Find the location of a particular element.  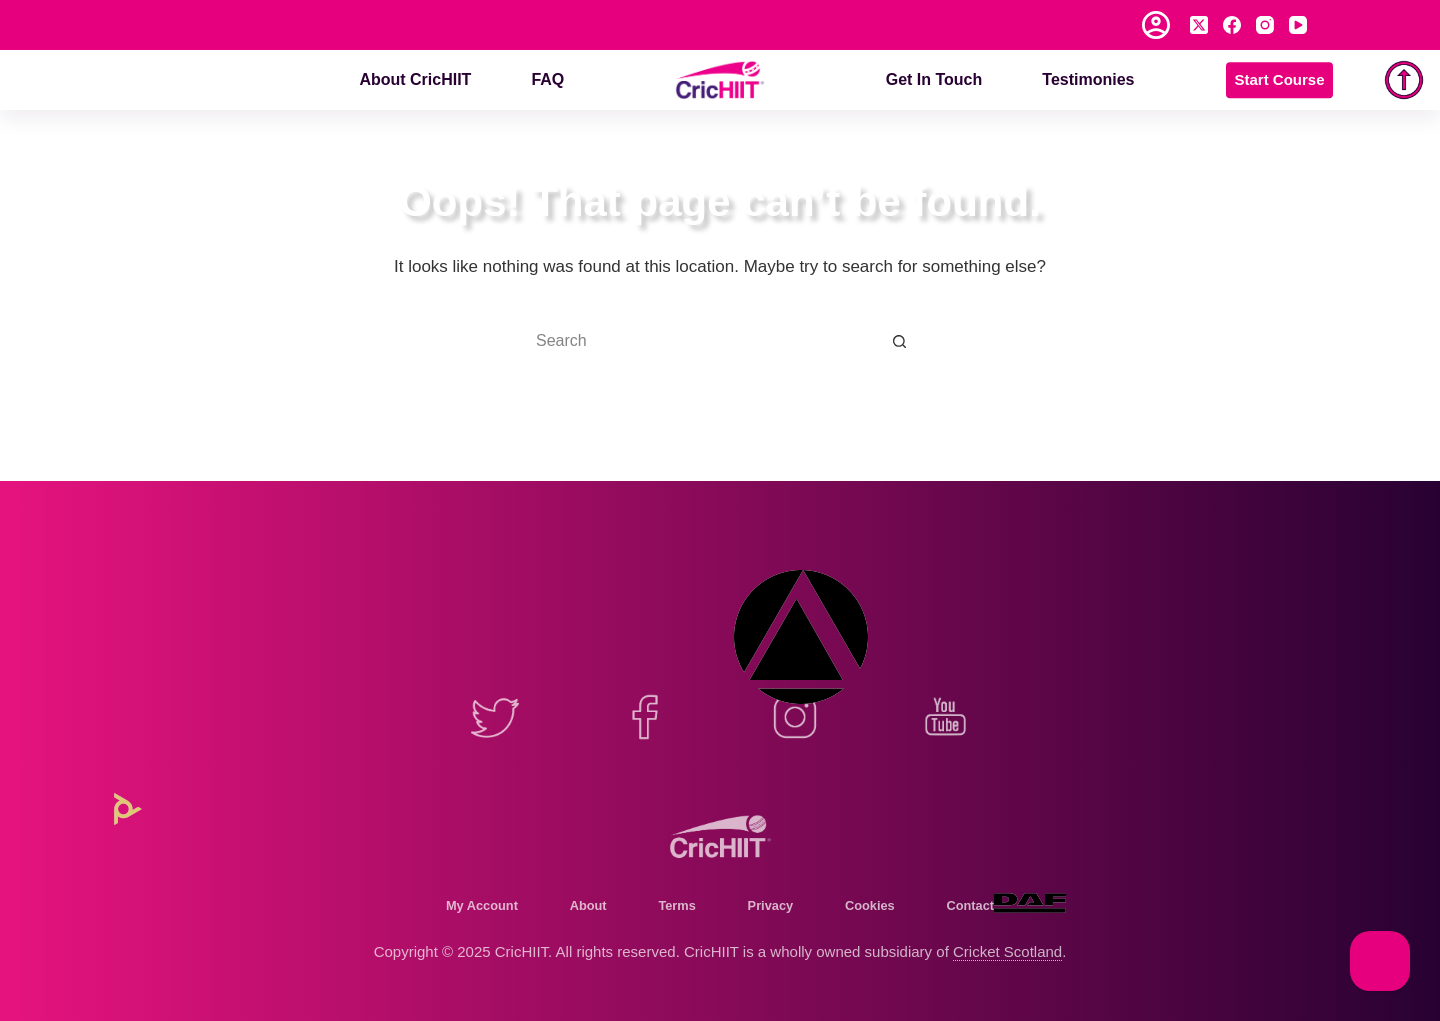

poly brand logo is located at coordinates (128, 809).